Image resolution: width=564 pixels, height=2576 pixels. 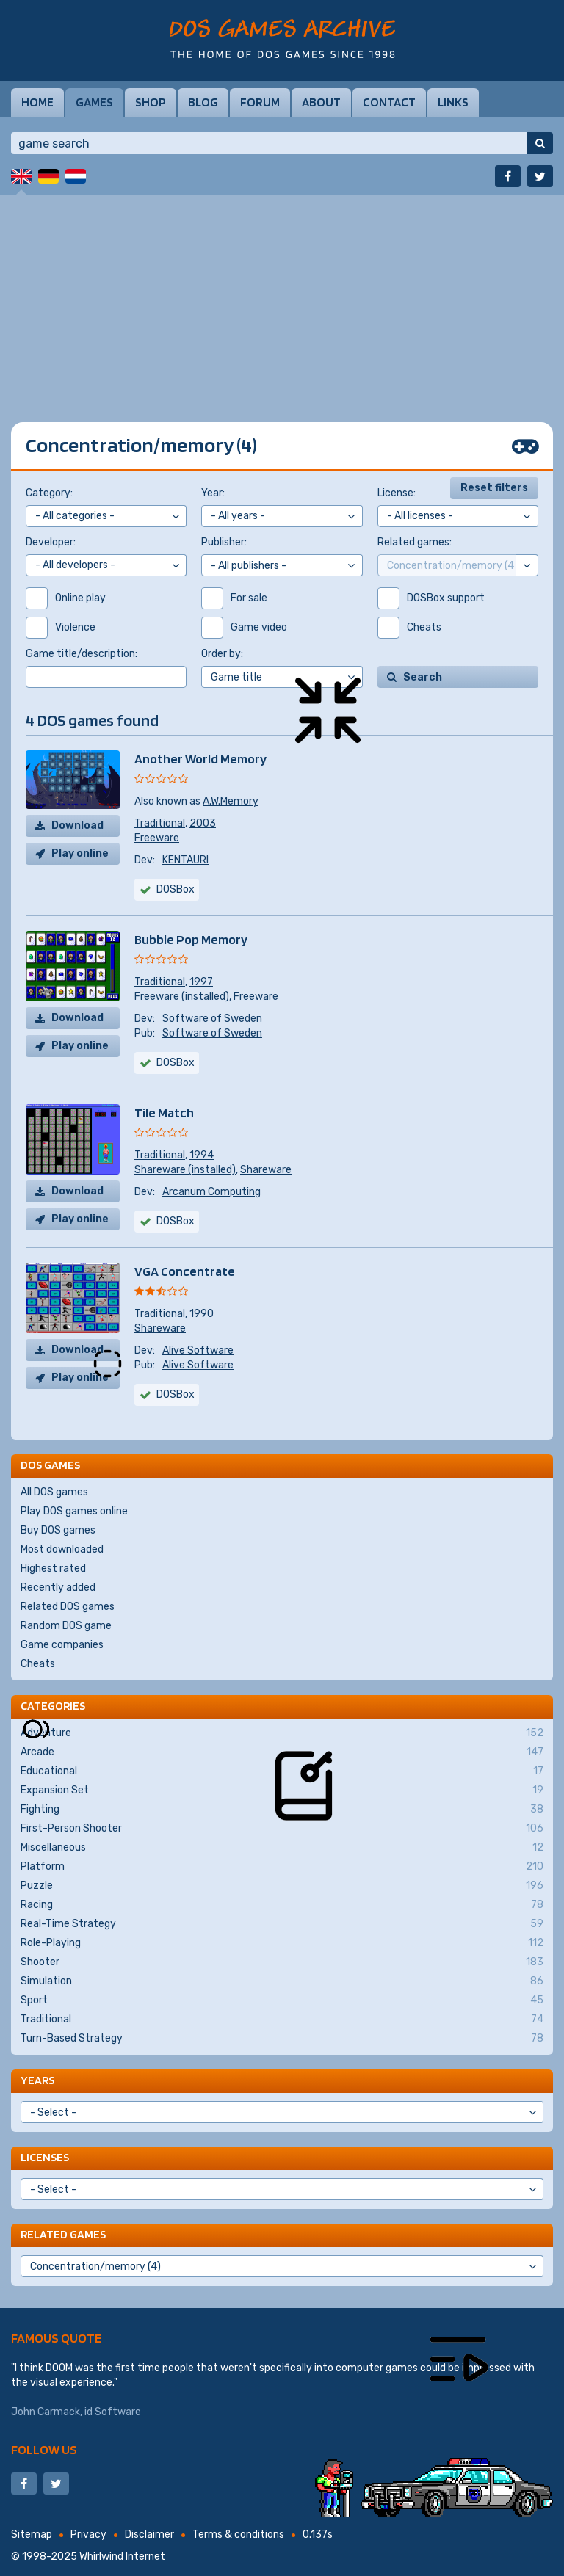 I want to click on view video playlist, so click(x=458, y=2359).